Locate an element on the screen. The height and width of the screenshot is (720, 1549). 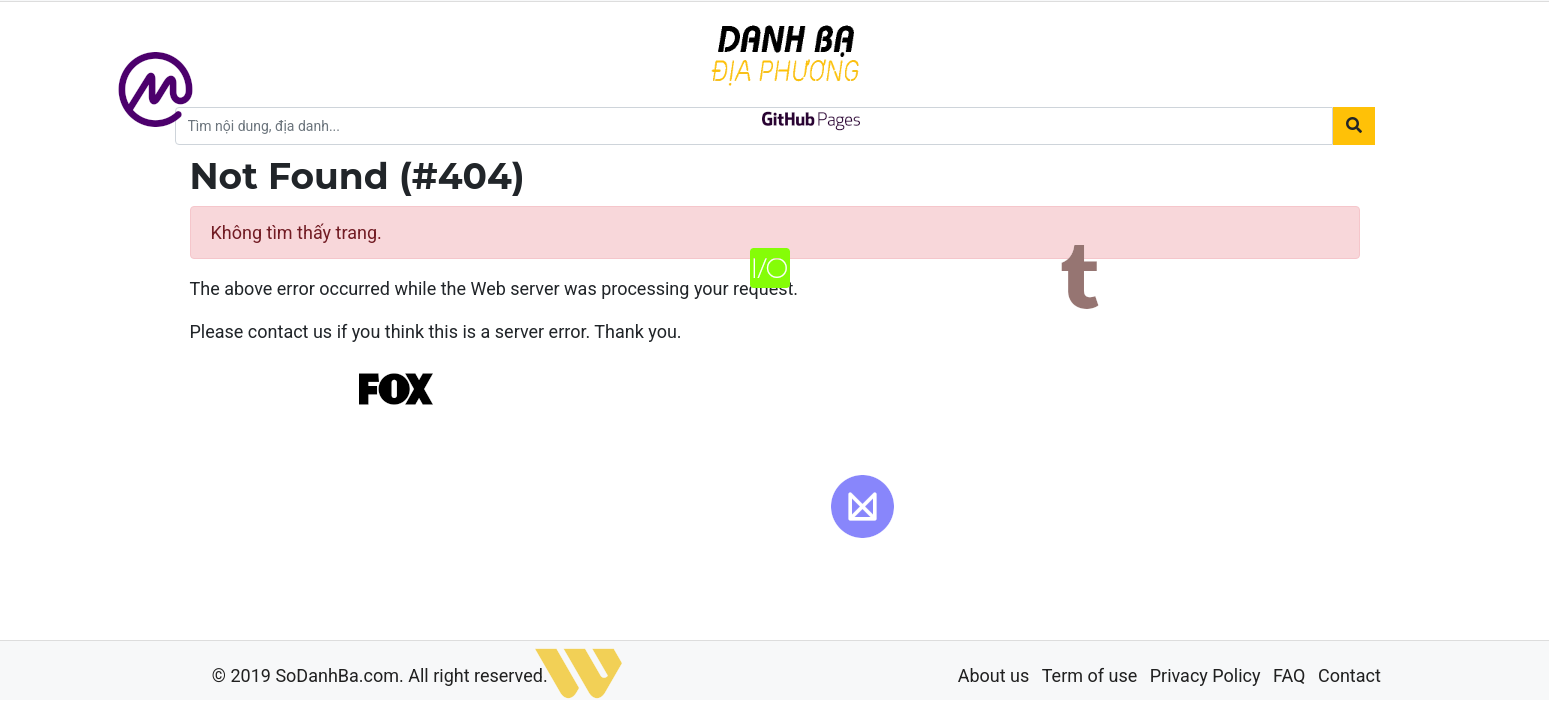
western union logo is located at coordinates (578, 673).